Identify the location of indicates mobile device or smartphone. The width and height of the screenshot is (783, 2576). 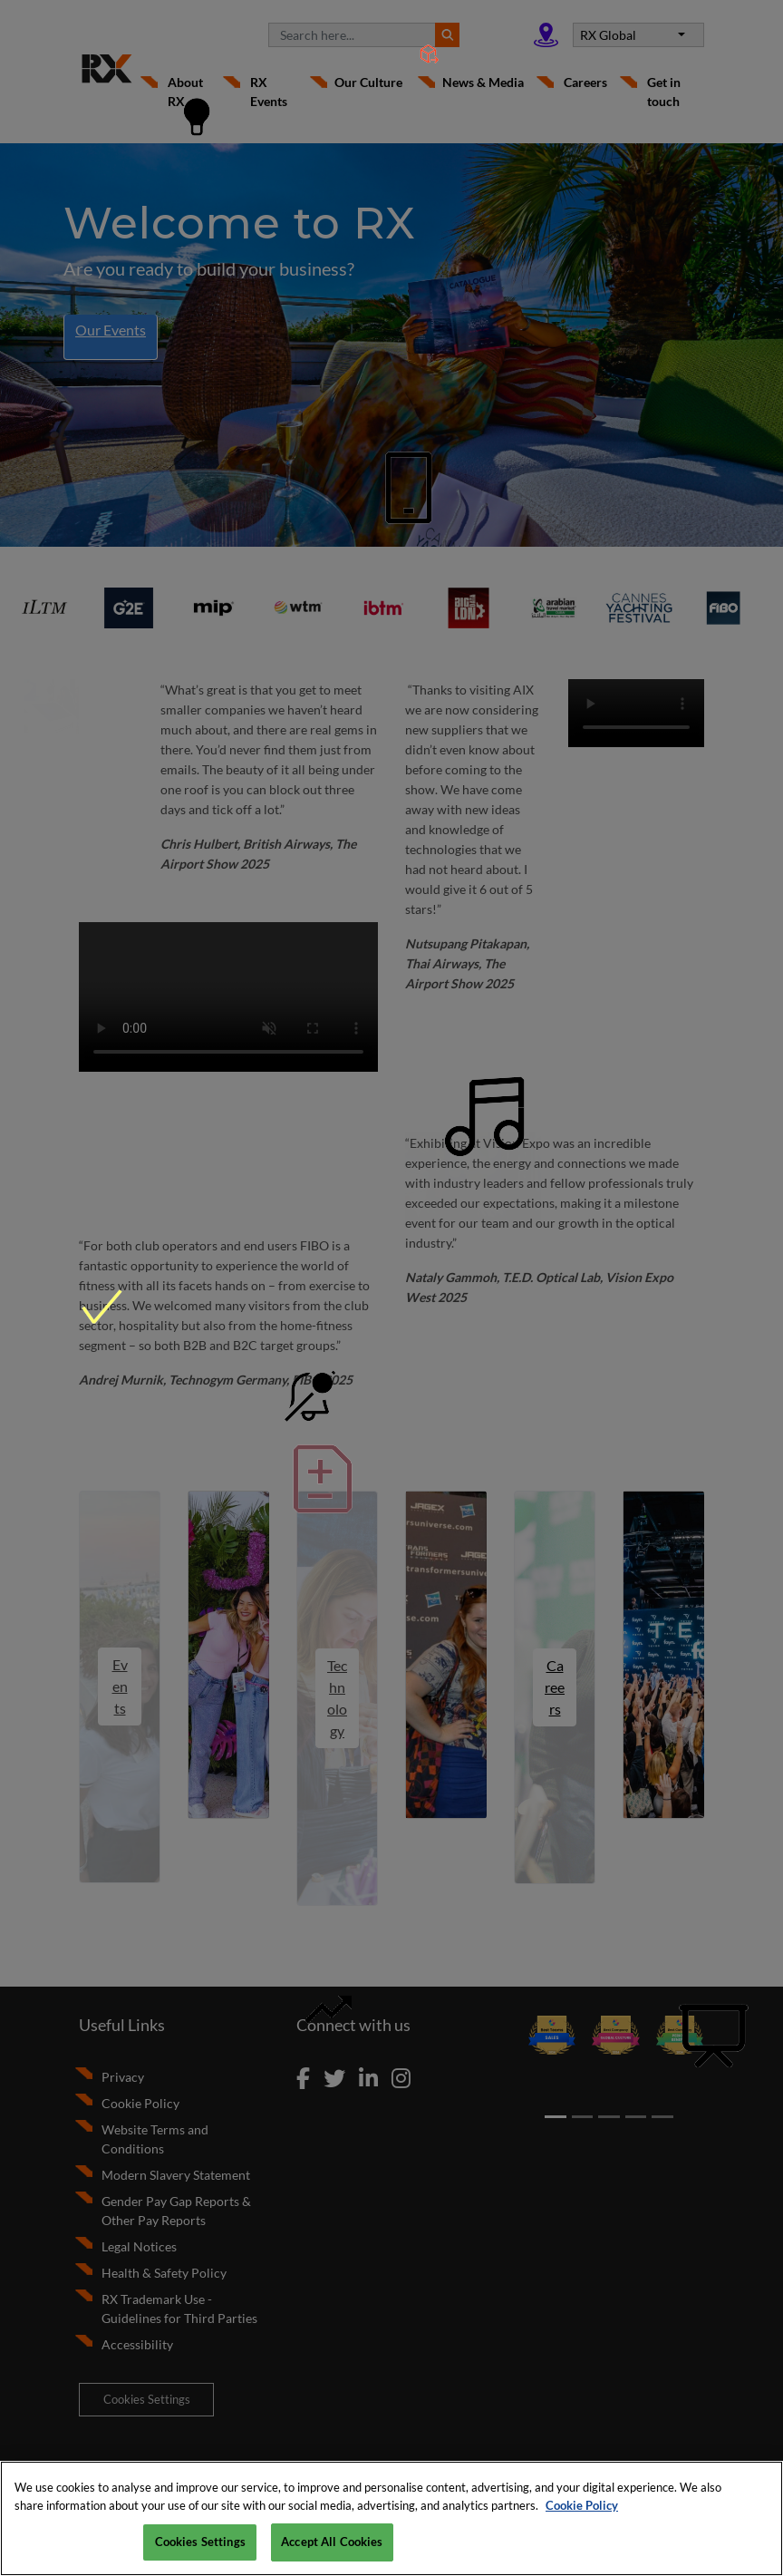
(406, 488).